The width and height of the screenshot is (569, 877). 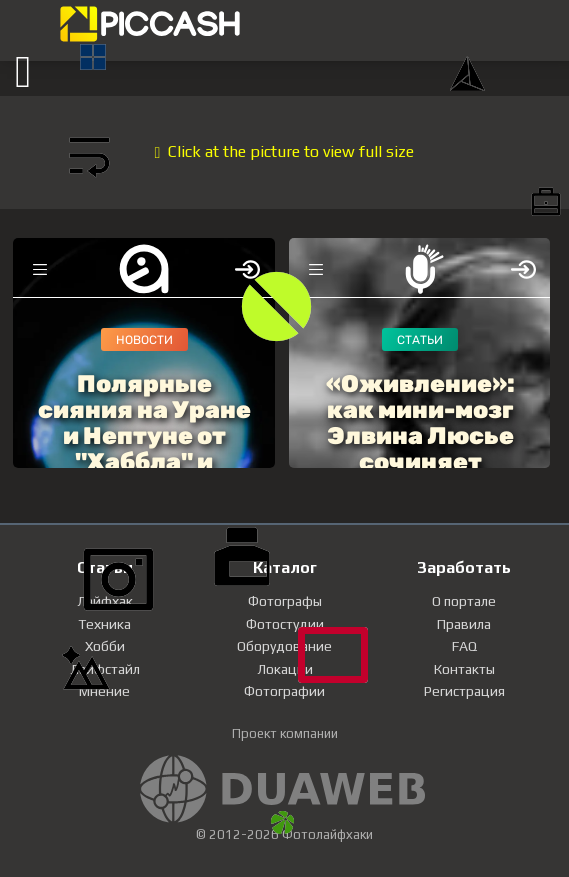 What do you see at coordinates (467, 73) in the screenshot?
I see `cmake build system logo` at bounding box center [467, 73].